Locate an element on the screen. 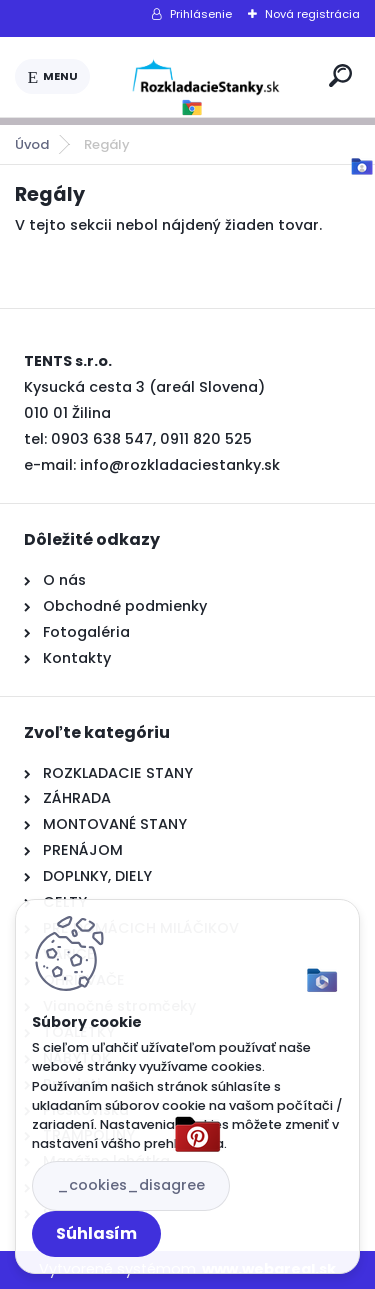  open pinterest downloads folder is located at coordinates (197, 1135).